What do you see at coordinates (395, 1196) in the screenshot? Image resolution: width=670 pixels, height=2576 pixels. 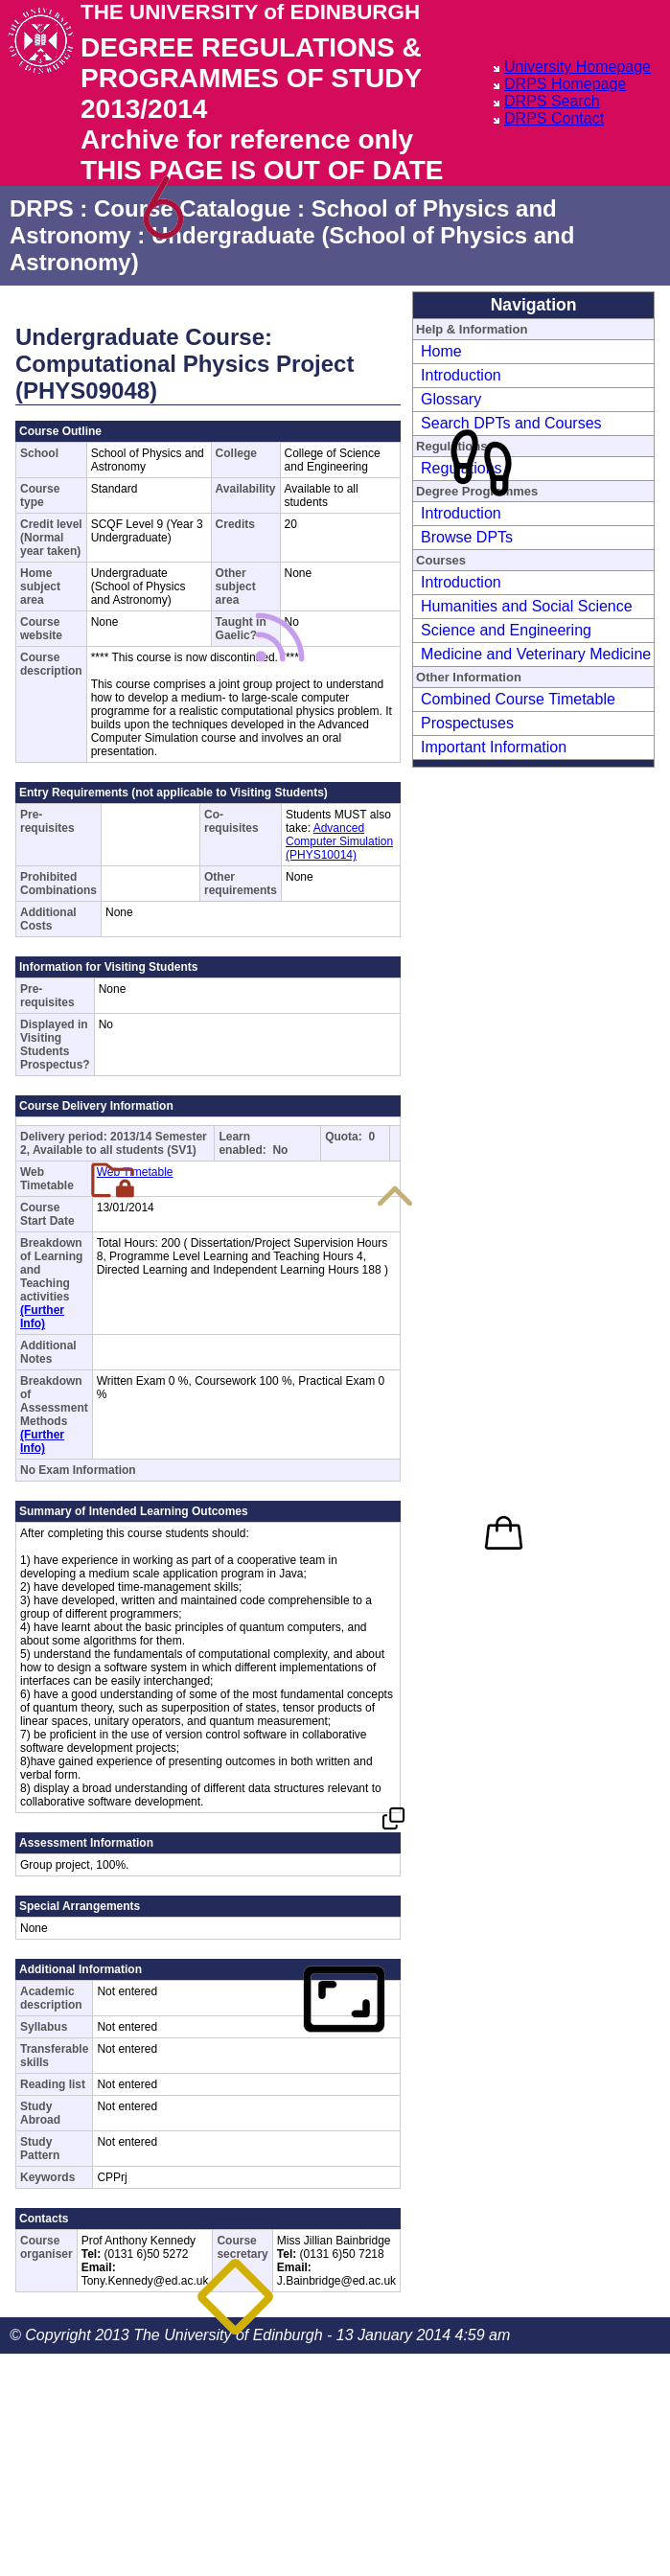 I see `collapse an expanded section` at bounding box center [395, 1196].